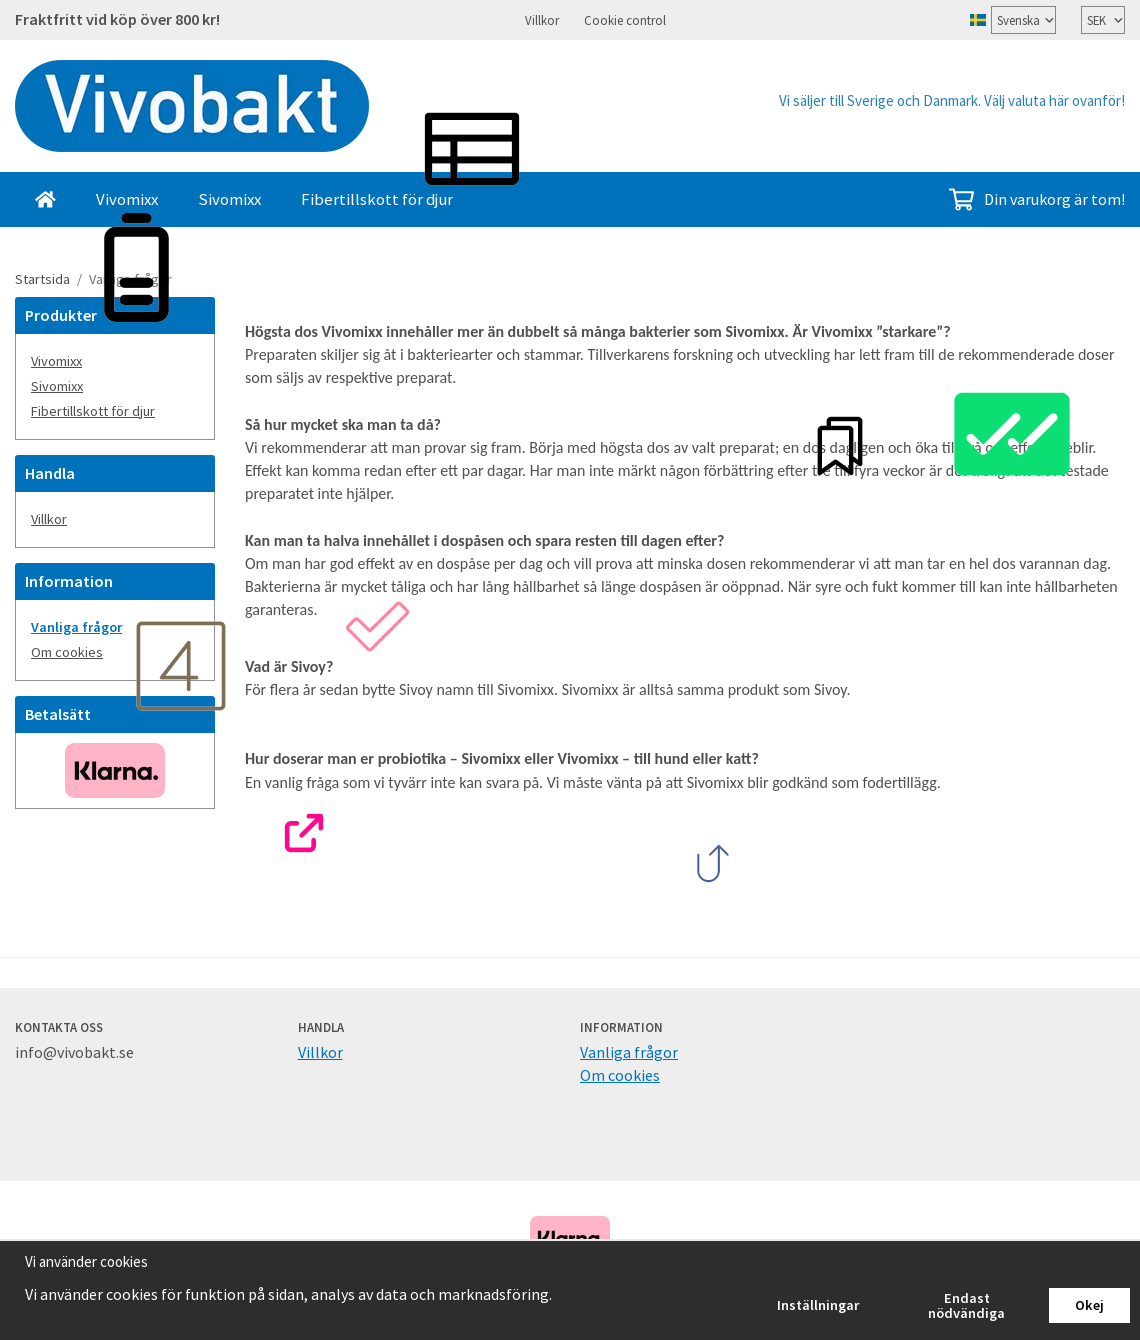 This screenshot has height=1340, width=1140. What do you see at coordinates (1012, 434) in the screenshot?
I see `indicates multiple items selected or completed` at bounding box center [1012, 434].